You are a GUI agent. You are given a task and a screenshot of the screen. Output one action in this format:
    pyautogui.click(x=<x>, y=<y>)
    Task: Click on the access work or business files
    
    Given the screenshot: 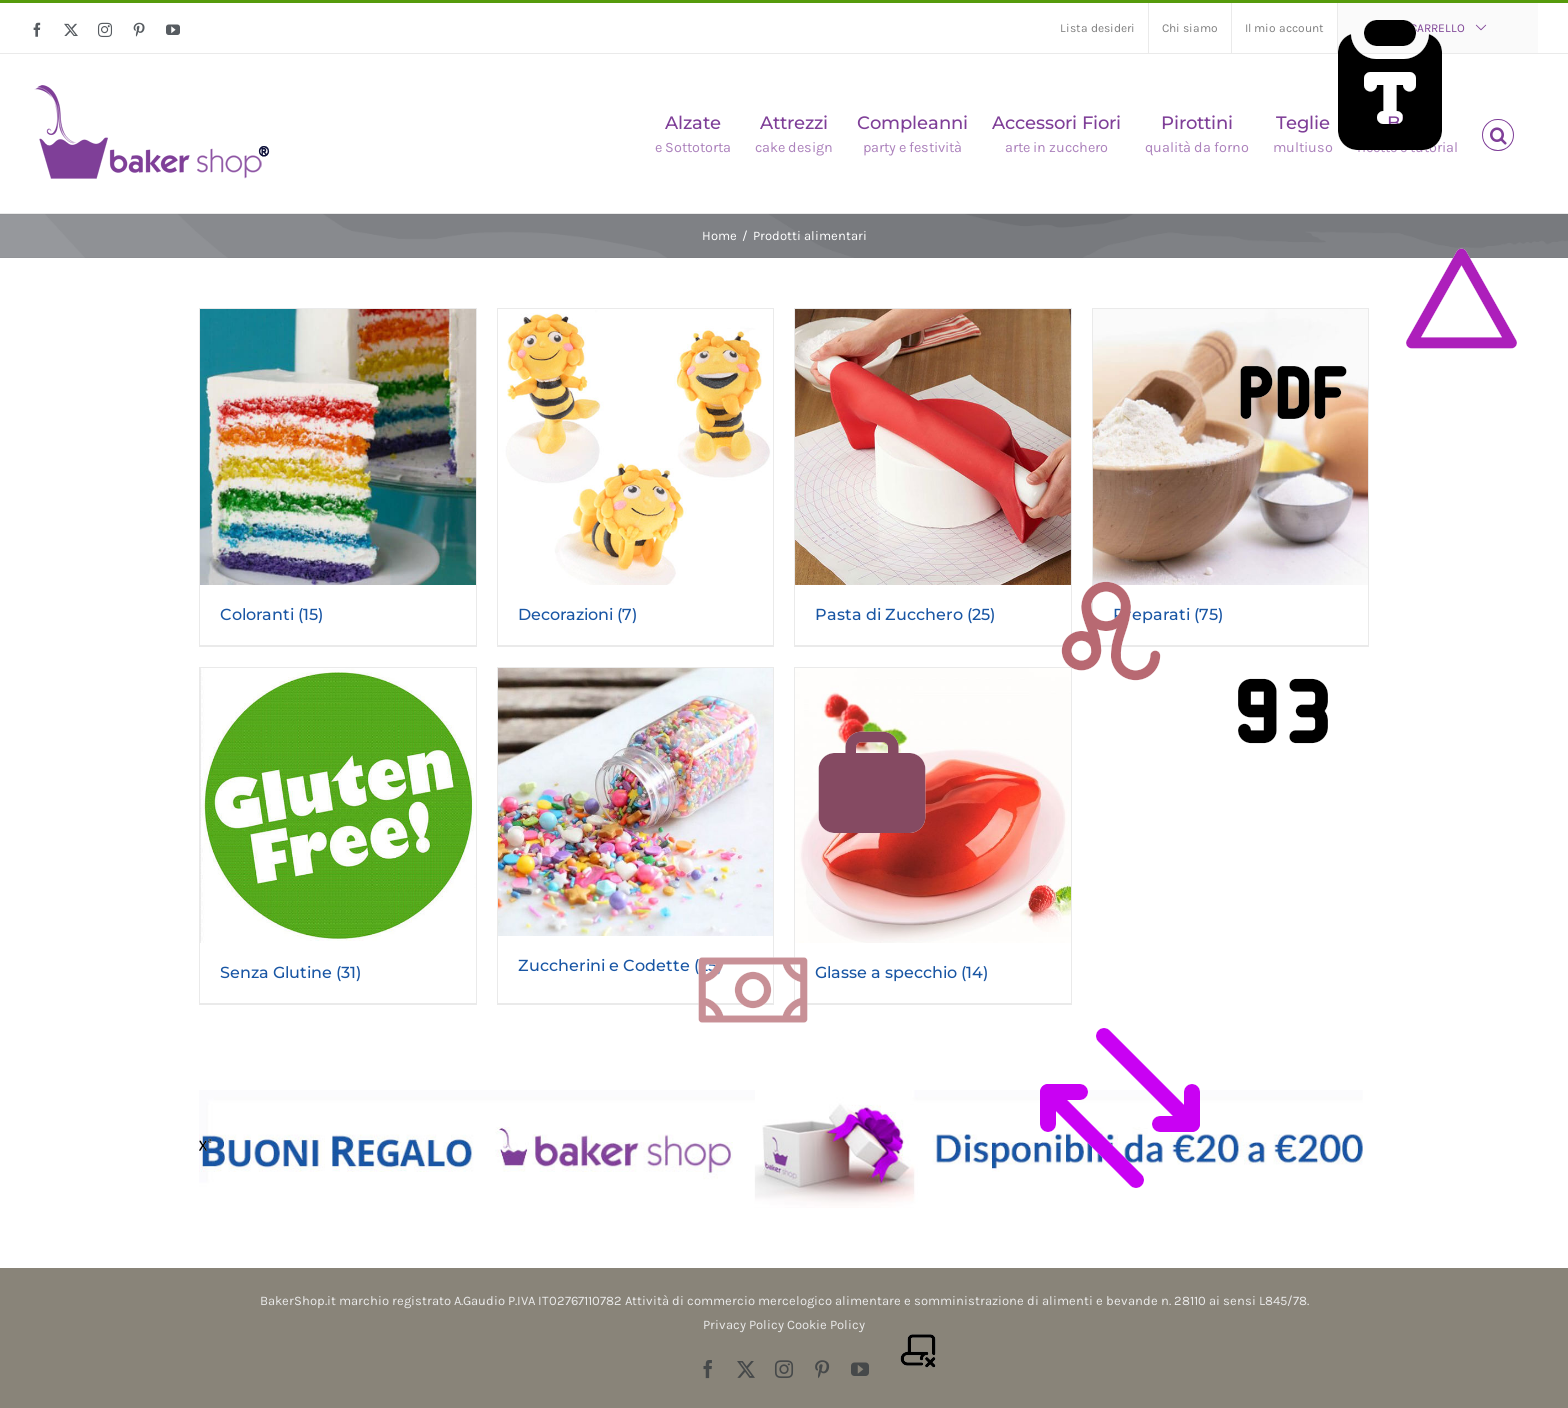 What is the action you would take?
    pyautogui.click(x=872, y=785)
    